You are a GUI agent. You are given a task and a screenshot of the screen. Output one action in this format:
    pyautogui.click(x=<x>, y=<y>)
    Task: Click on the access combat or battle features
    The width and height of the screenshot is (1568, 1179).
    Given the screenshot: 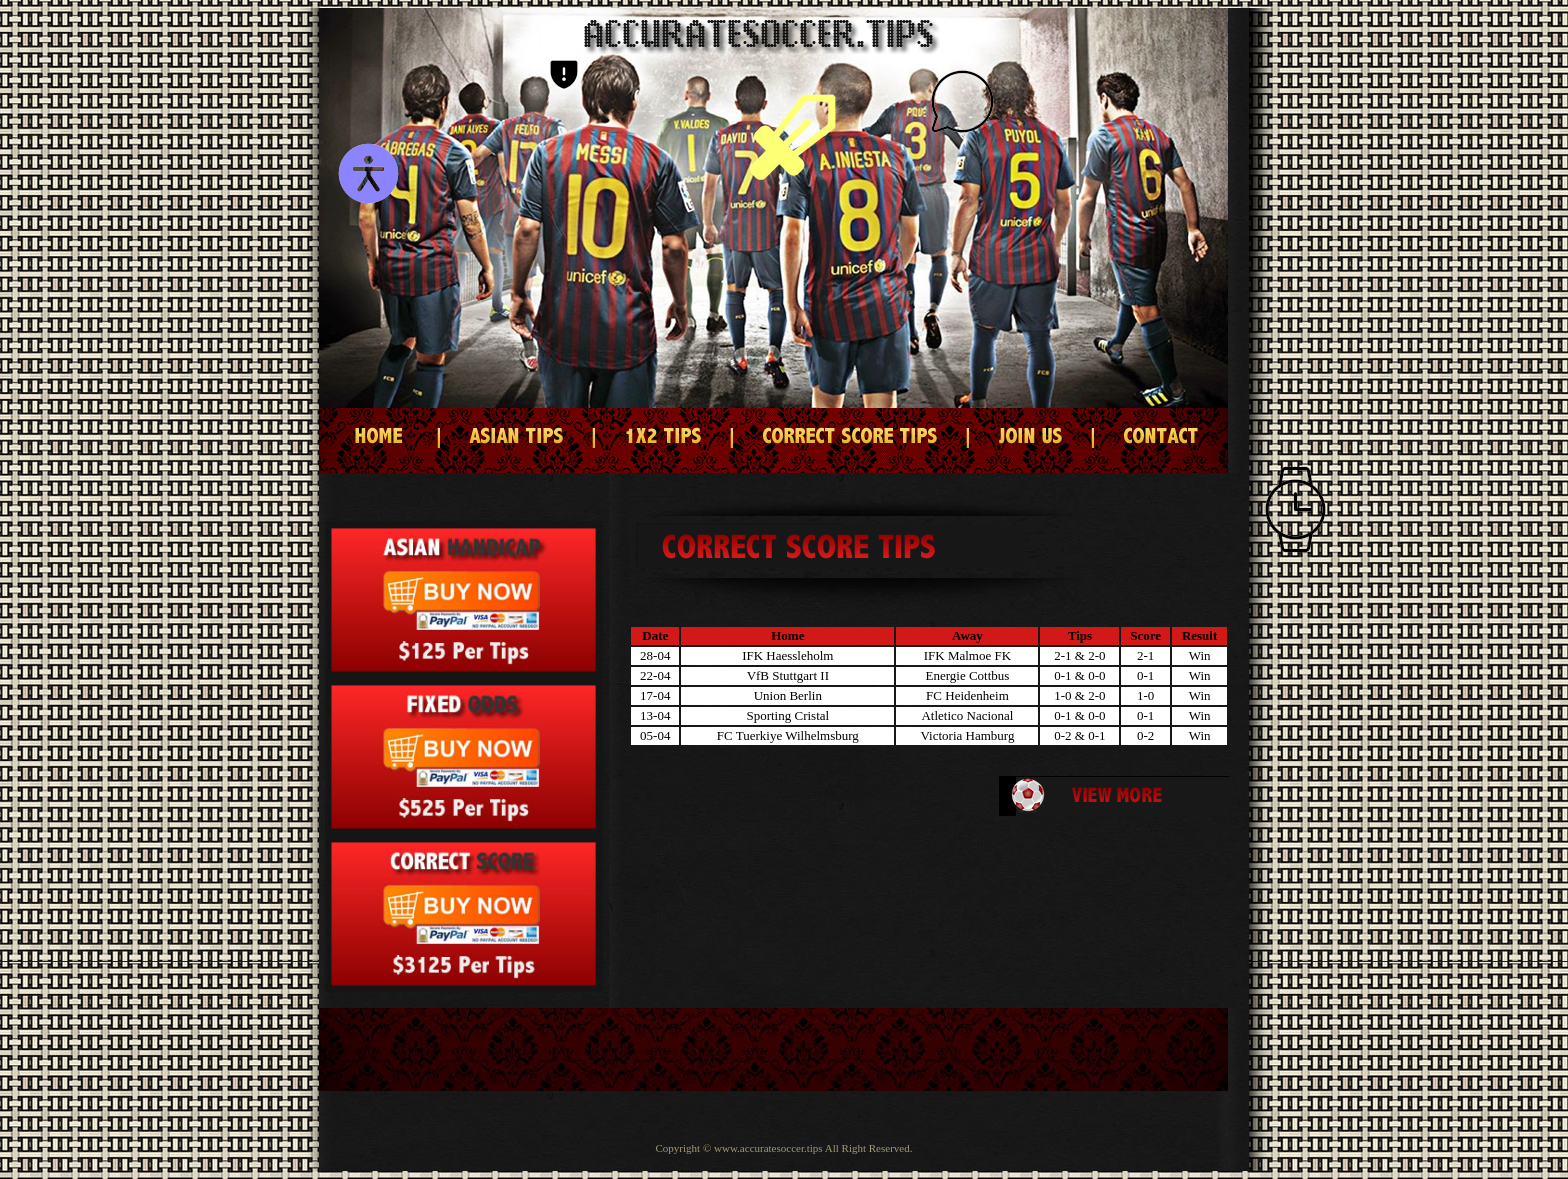 What is the action you would take?
    pyautogui.click(x=794, y=136)
    